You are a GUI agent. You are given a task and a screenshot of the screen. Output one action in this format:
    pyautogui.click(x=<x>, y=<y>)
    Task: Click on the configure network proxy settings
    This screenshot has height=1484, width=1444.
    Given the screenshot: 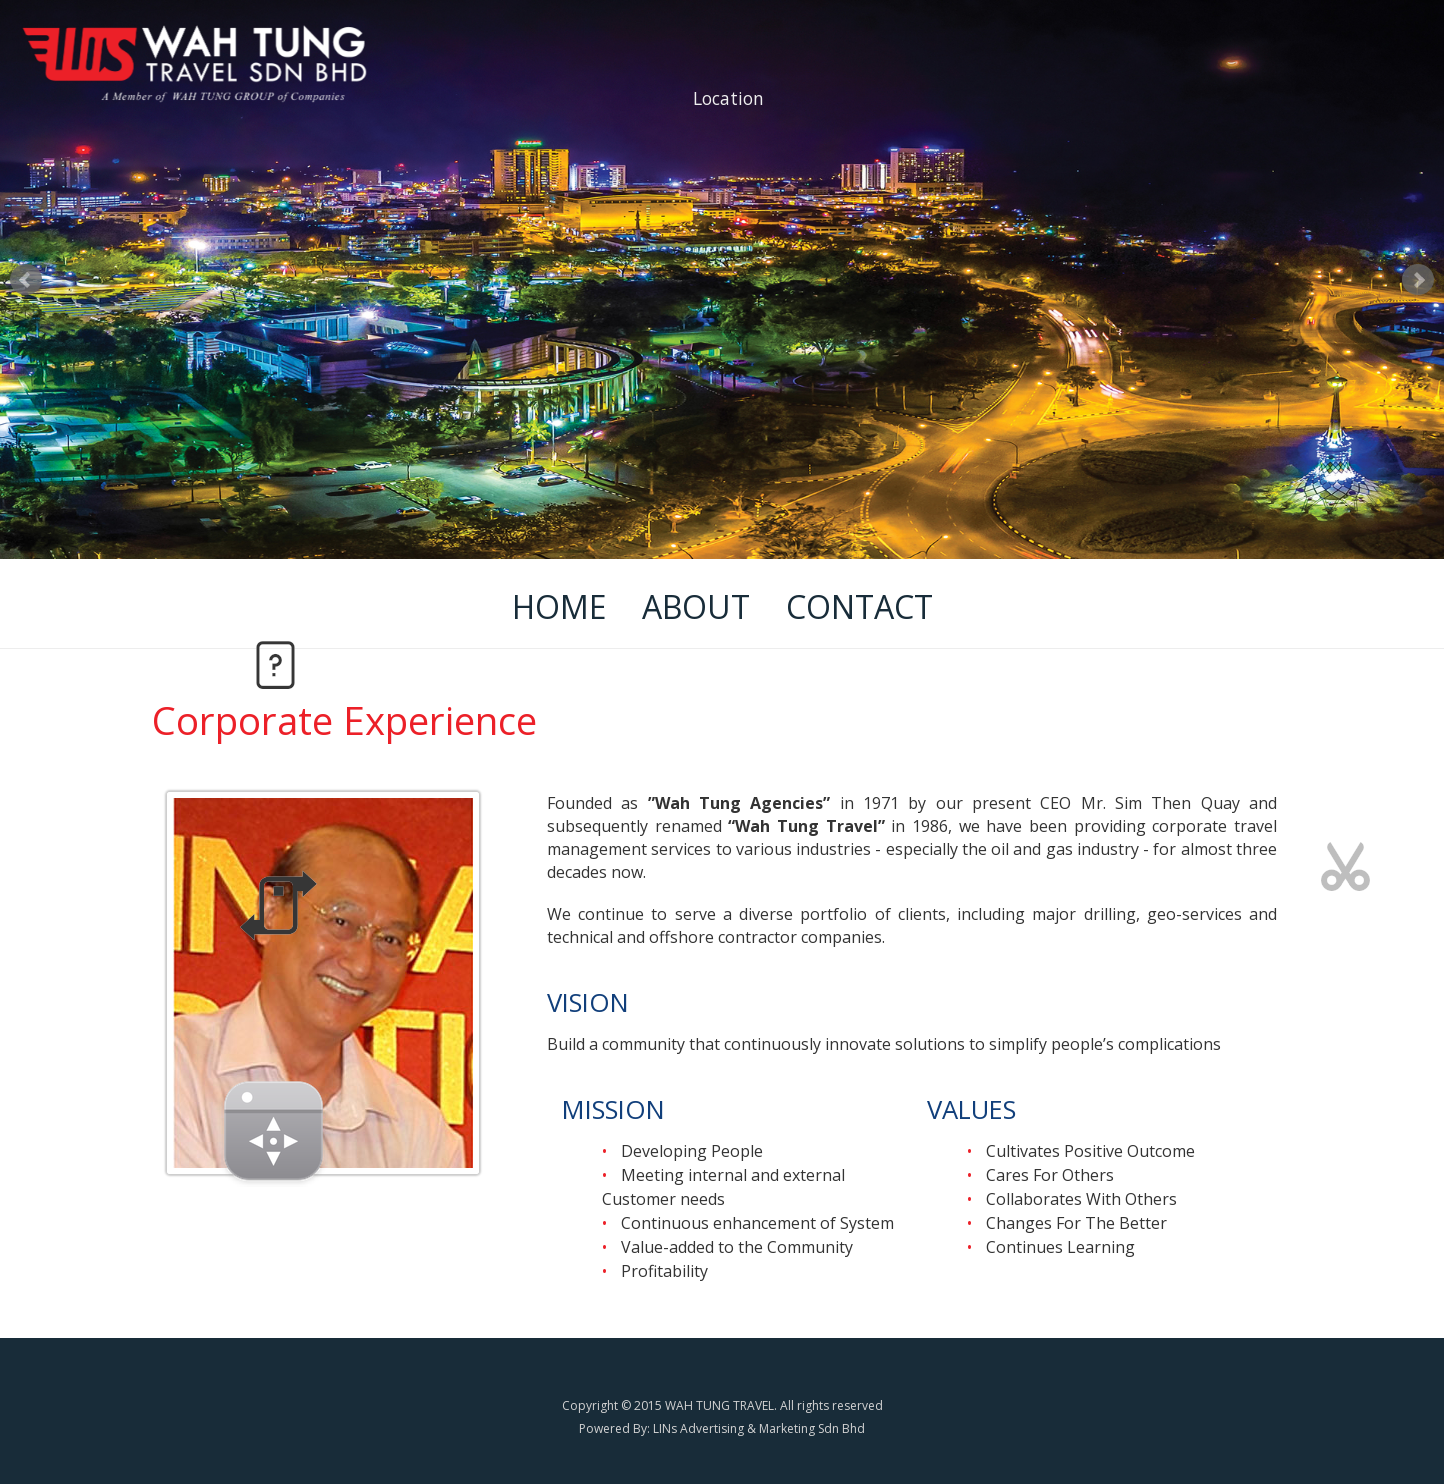 What is the action you would take?
    pyautogui.click(x=278, y=905)
    